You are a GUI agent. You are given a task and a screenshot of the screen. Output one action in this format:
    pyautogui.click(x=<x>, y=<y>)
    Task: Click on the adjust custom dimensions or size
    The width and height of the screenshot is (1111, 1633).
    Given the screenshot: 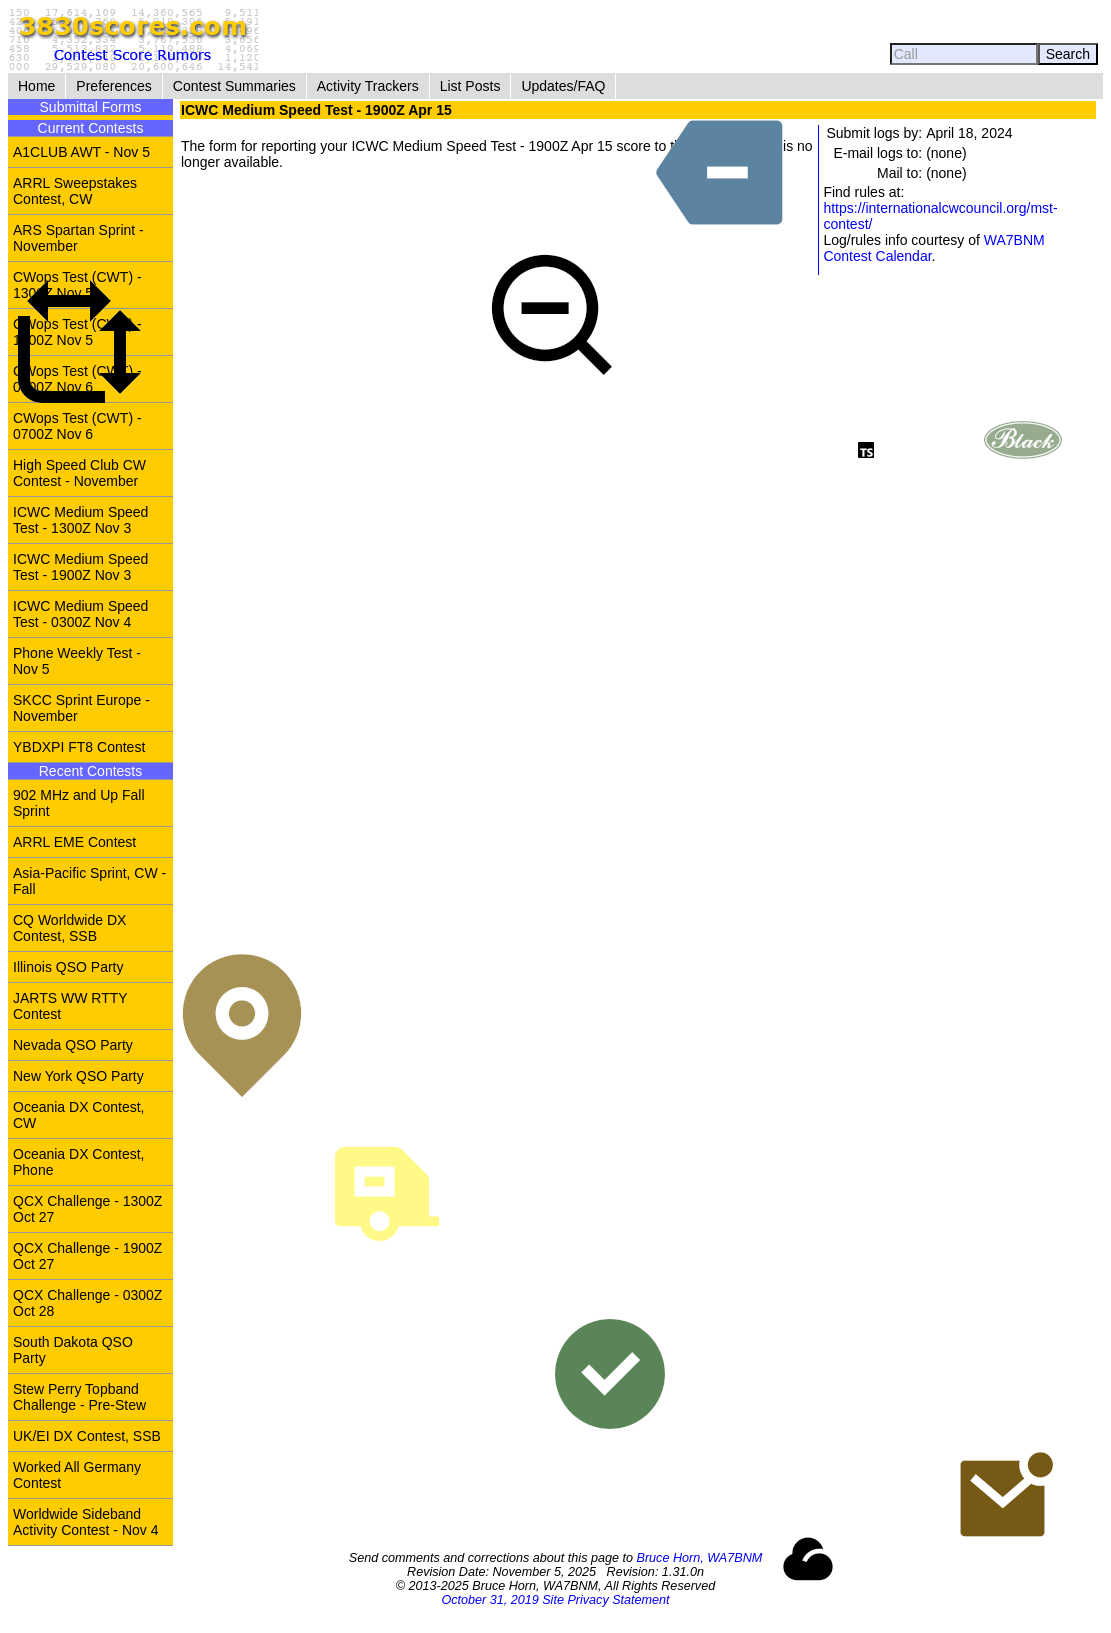 What is the action you would take?
    pyautogui.click(x=72, y=349)
    